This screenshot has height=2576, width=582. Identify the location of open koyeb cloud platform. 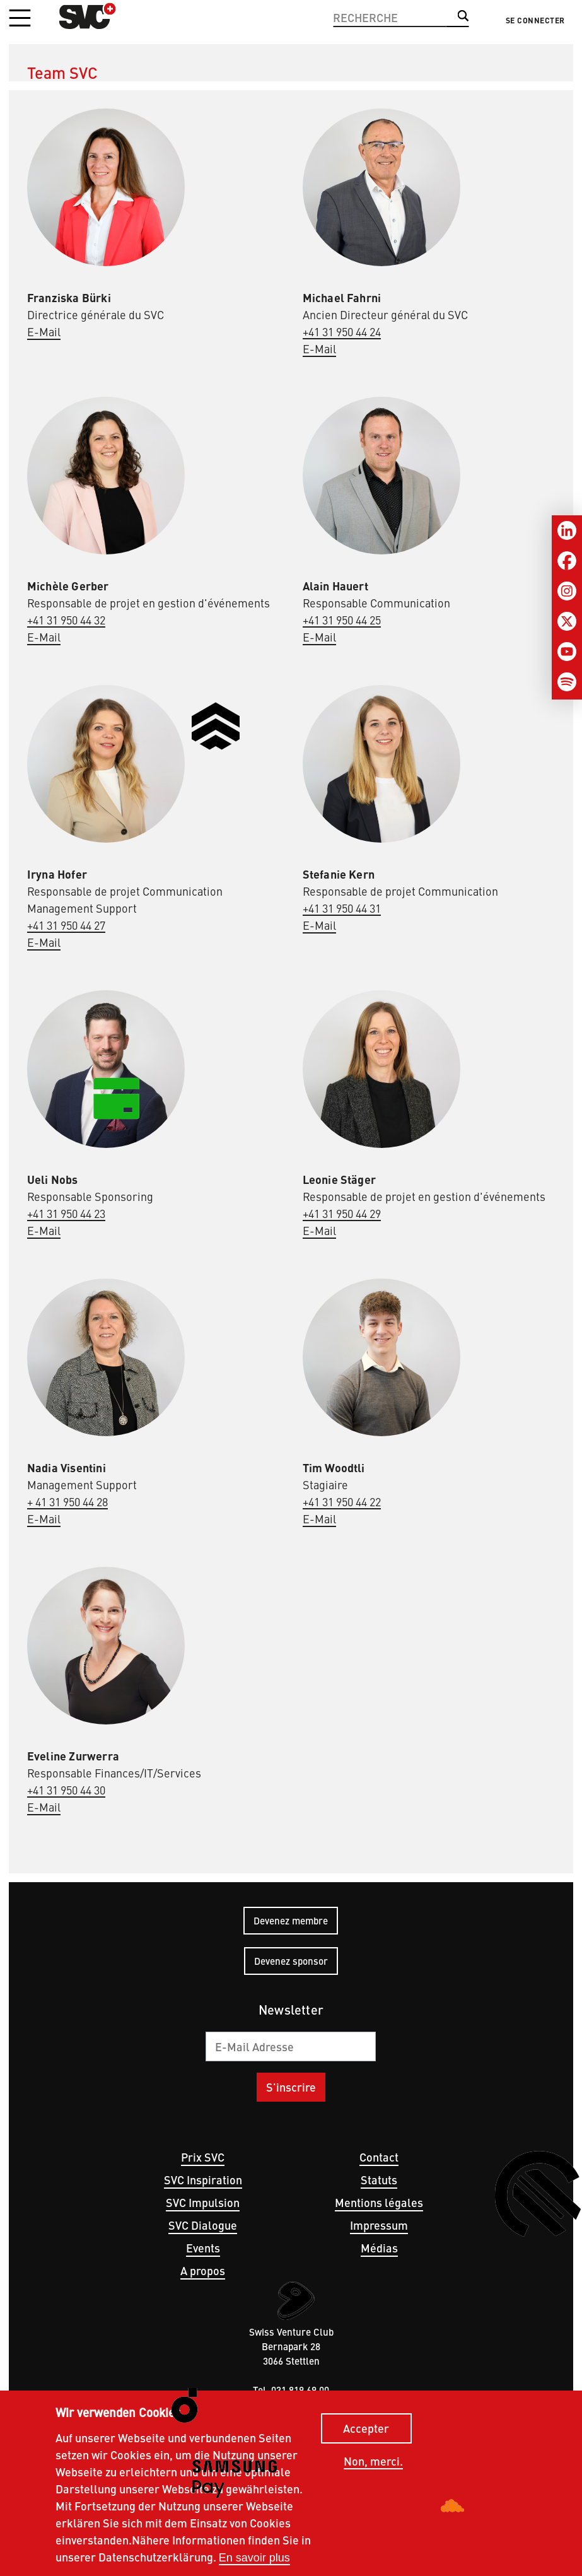
(216, 726).